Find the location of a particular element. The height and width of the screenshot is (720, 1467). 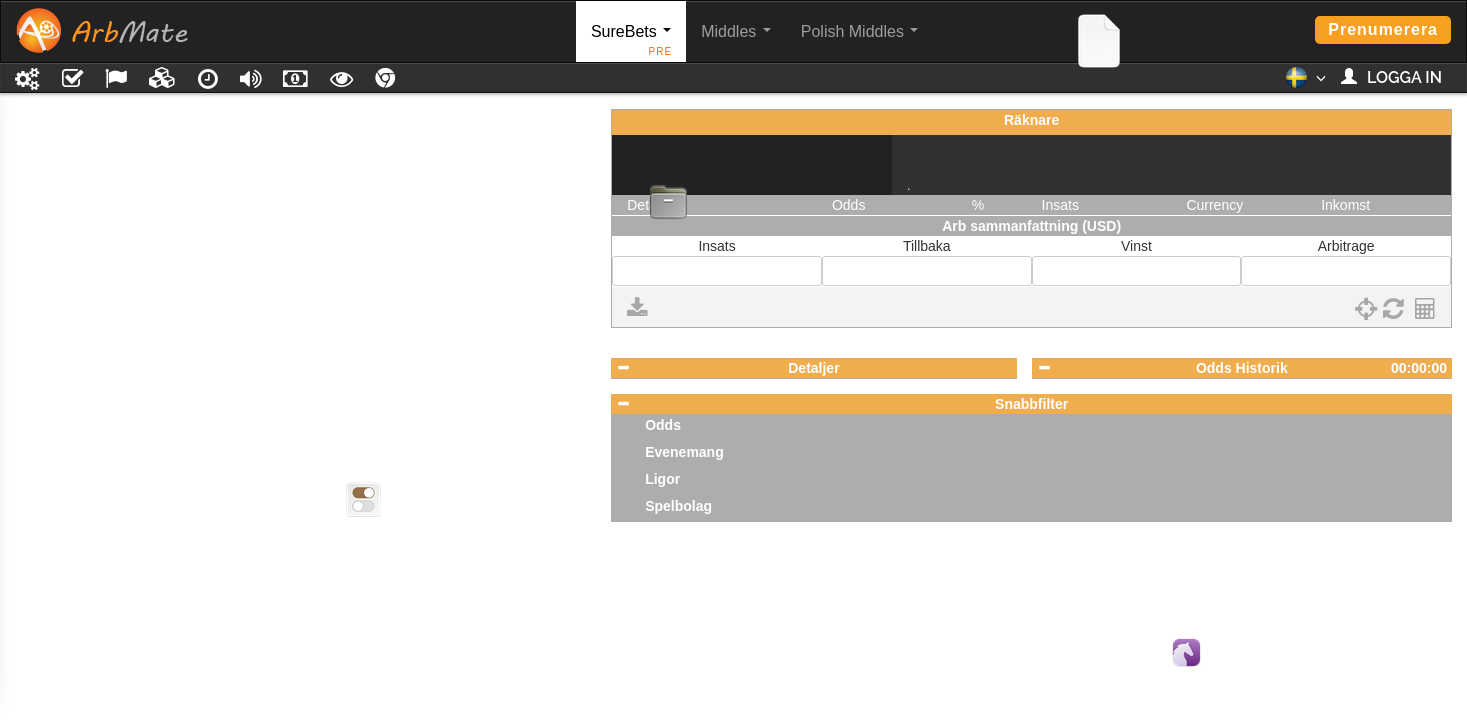

open system tweaks or settings customization is located at coordinates (363, 499).